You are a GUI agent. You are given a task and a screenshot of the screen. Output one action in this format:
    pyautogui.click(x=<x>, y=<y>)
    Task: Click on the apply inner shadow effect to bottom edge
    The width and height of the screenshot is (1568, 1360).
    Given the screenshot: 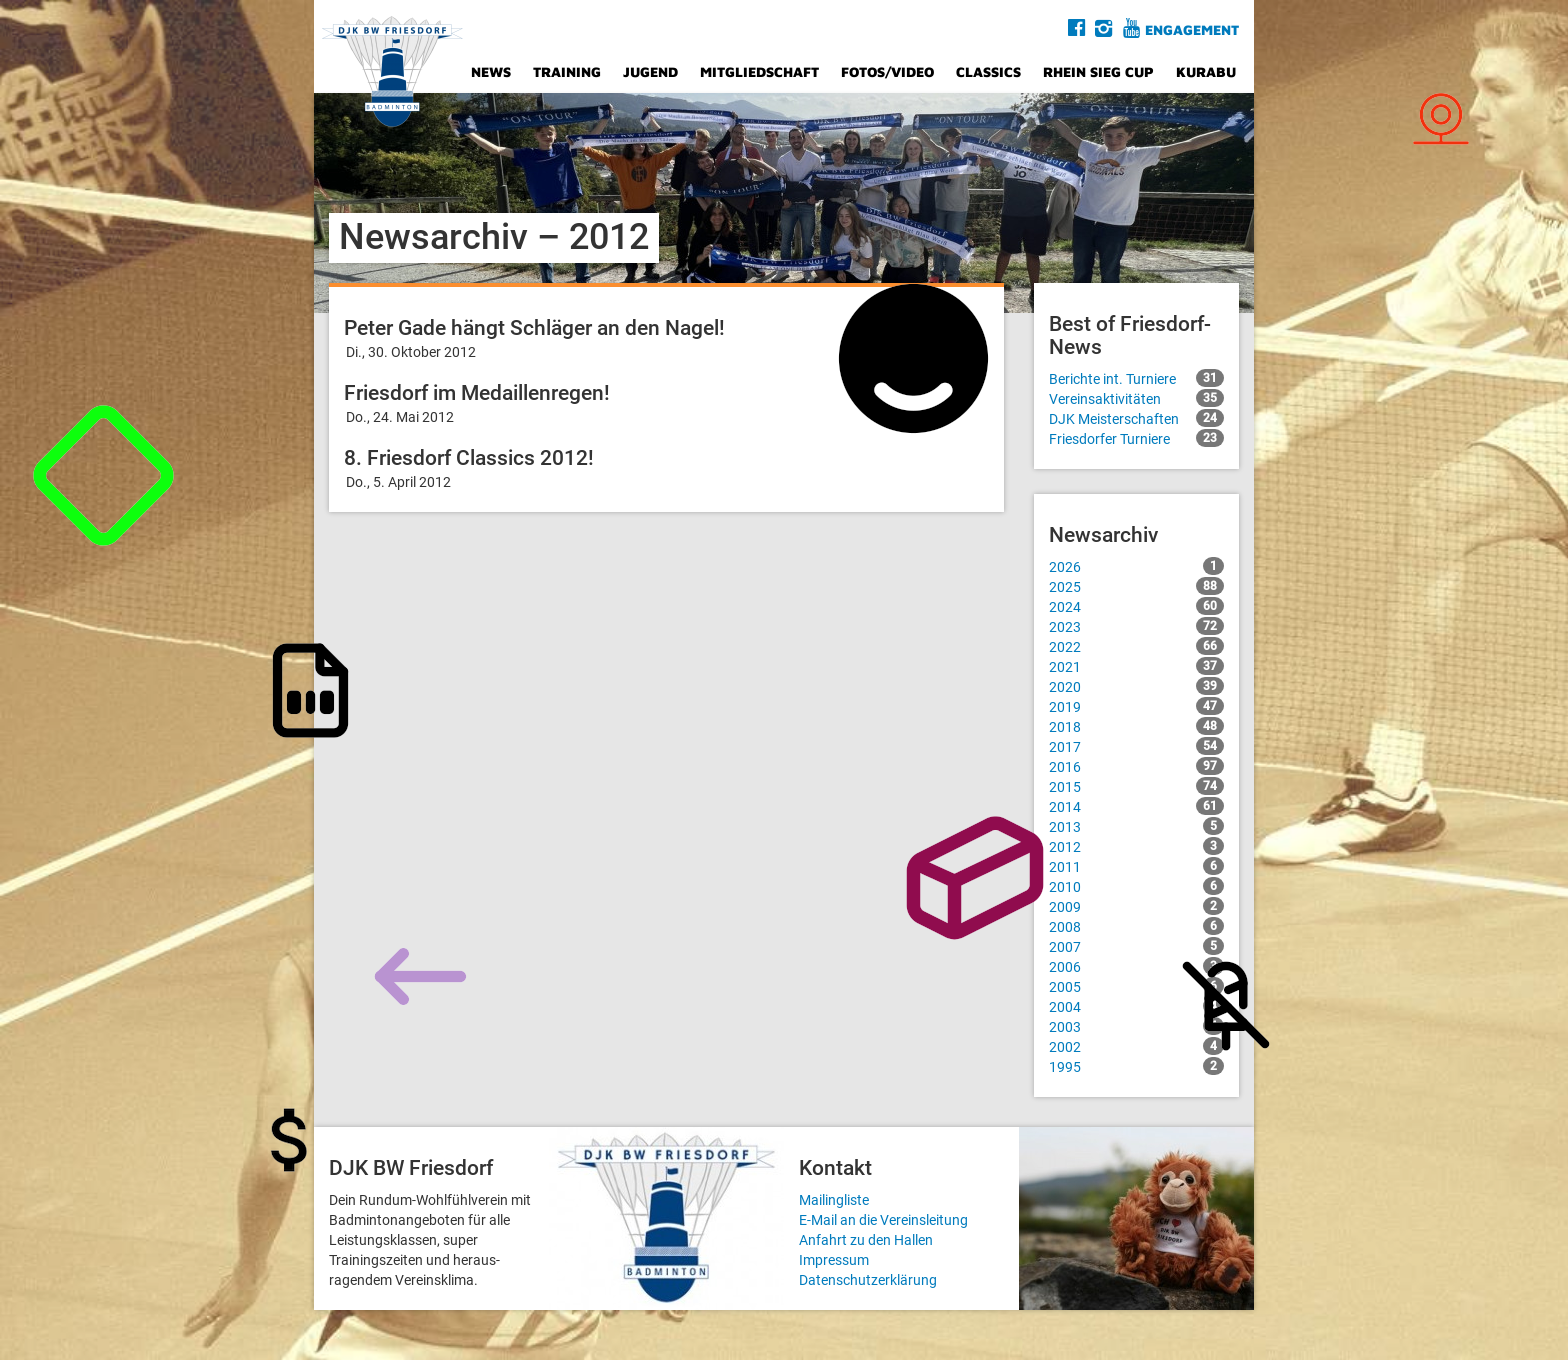 What is the action you would take?
    pyautogui.click(x=913, y=358)
    